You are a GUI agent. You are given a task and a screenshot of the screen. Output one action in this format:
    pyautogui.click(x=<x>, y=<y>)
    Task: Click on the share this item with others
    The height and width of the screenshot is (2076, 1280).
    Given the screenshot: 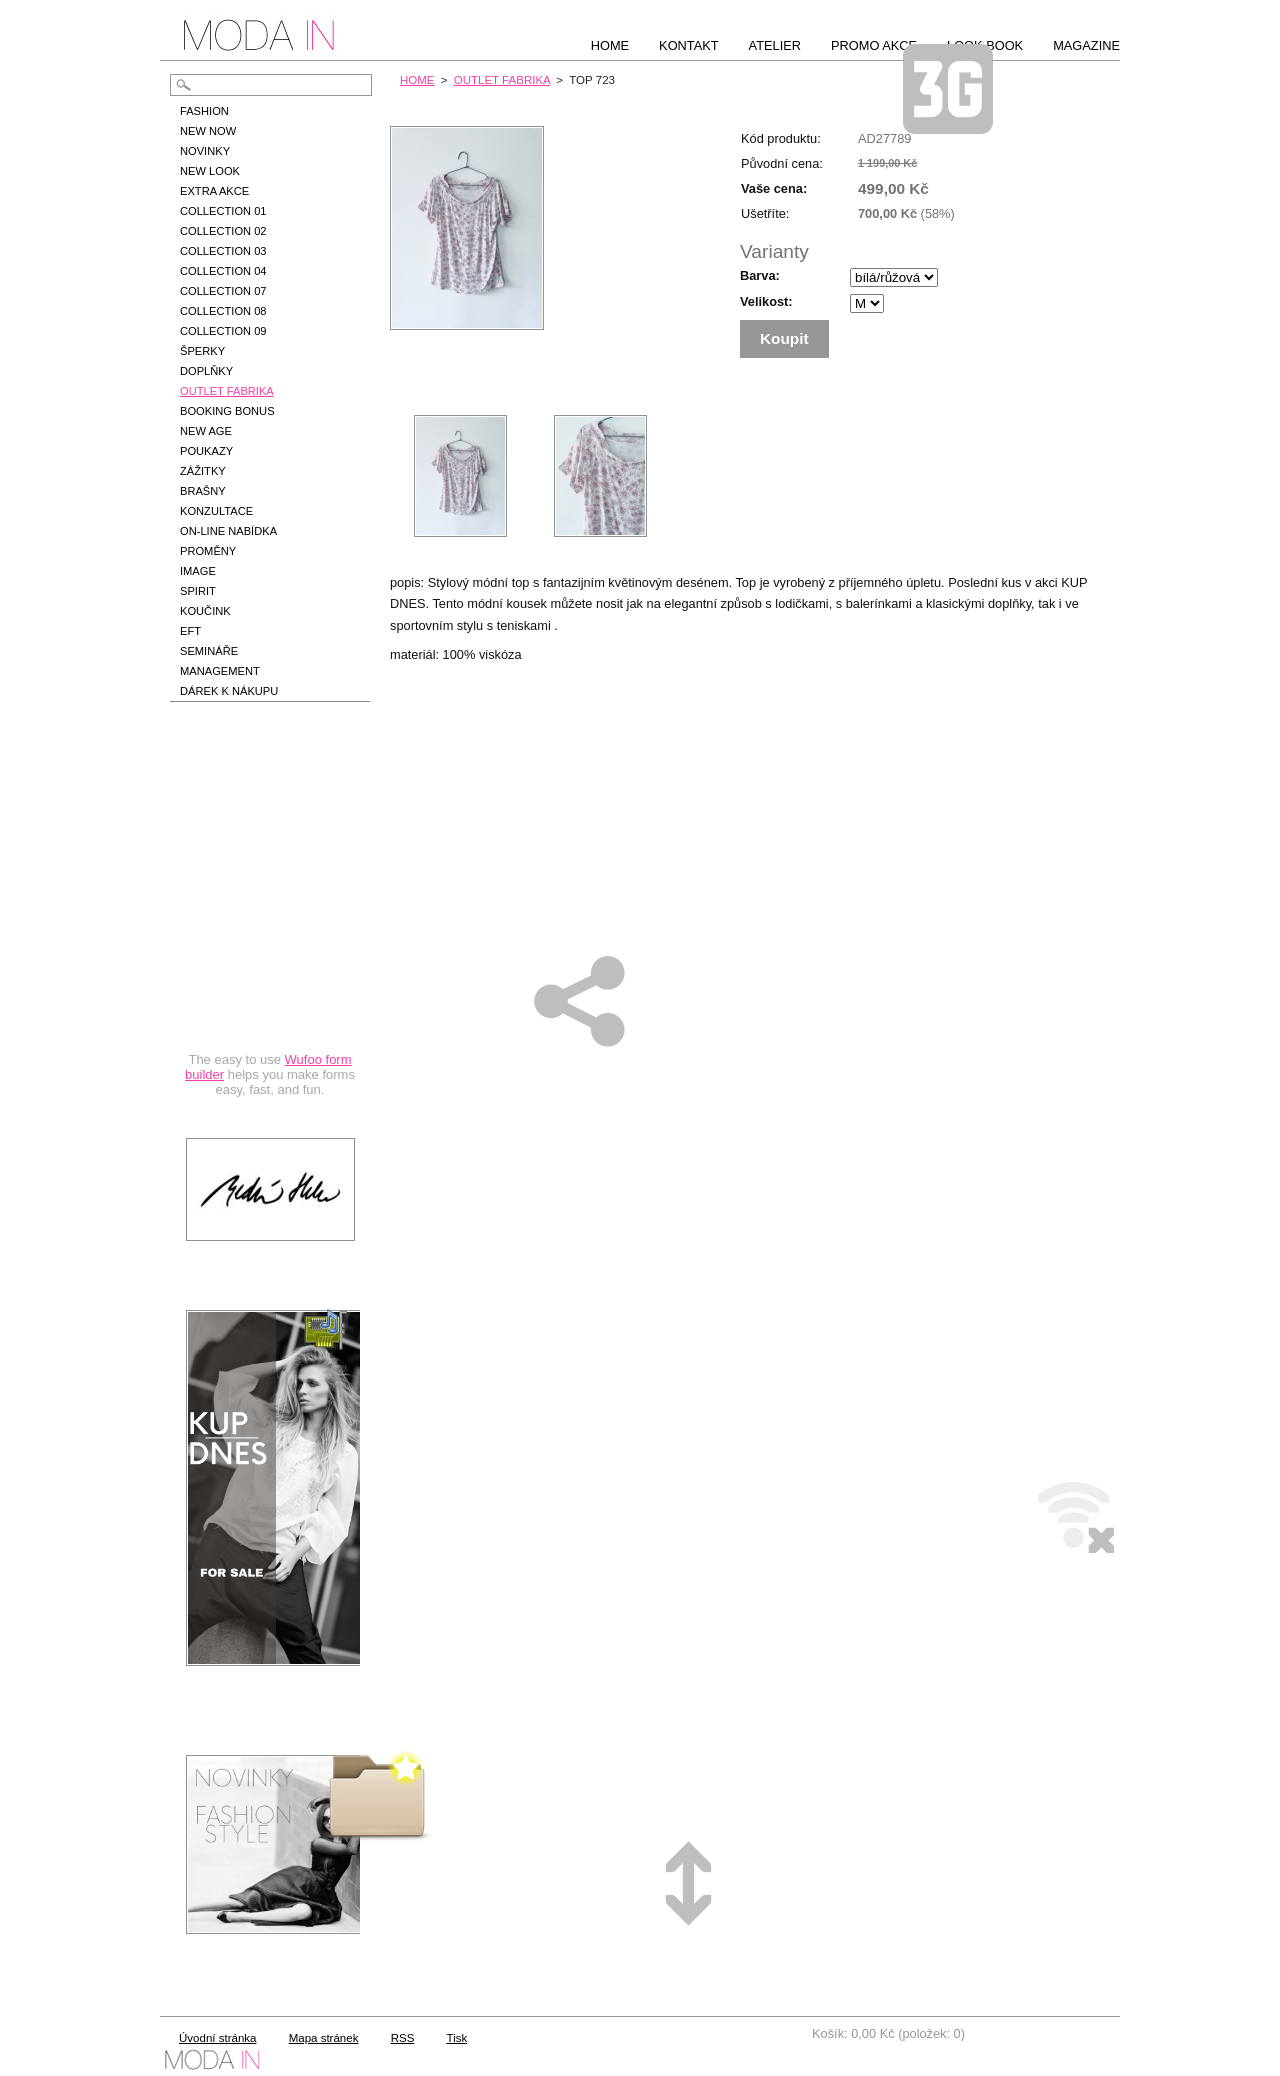 What is the action you would take?
    pyautogui.click(x=579, y=1001)
    